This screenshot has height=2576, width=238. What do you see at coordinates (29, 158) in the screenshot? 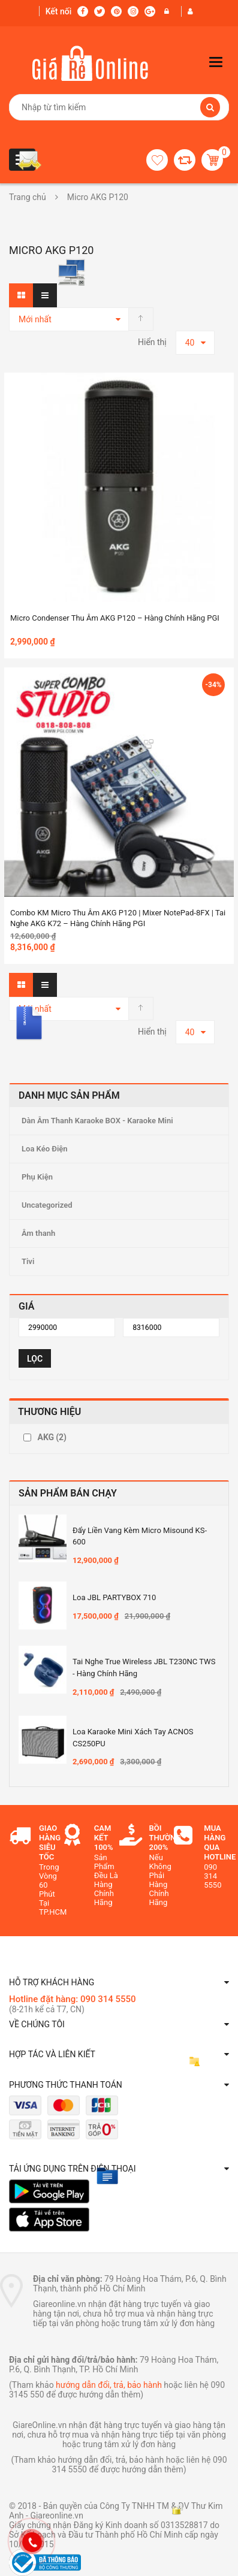
I see `reply to all recipients of an email` at bounding box center [29, 158].